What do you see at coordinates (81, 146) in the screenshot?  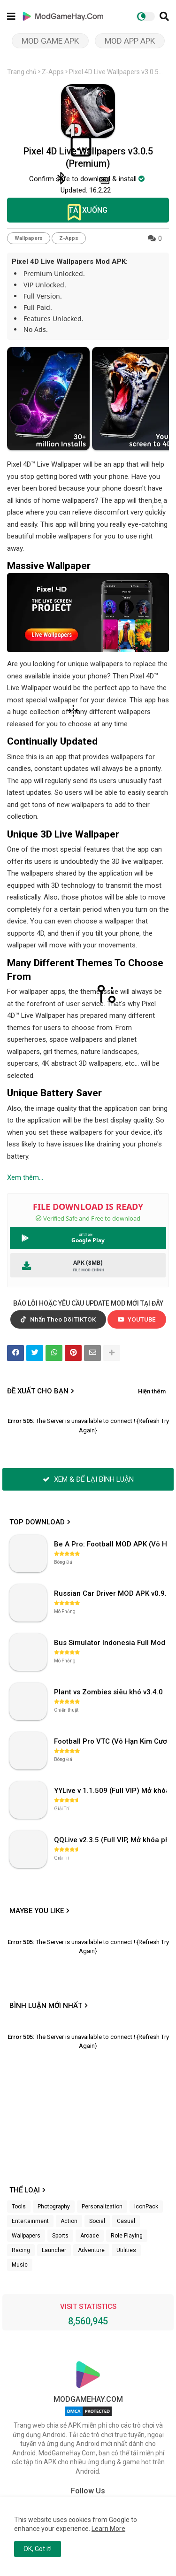 I see `toggle bottom panel visibility` at bounding box center [81, 146].